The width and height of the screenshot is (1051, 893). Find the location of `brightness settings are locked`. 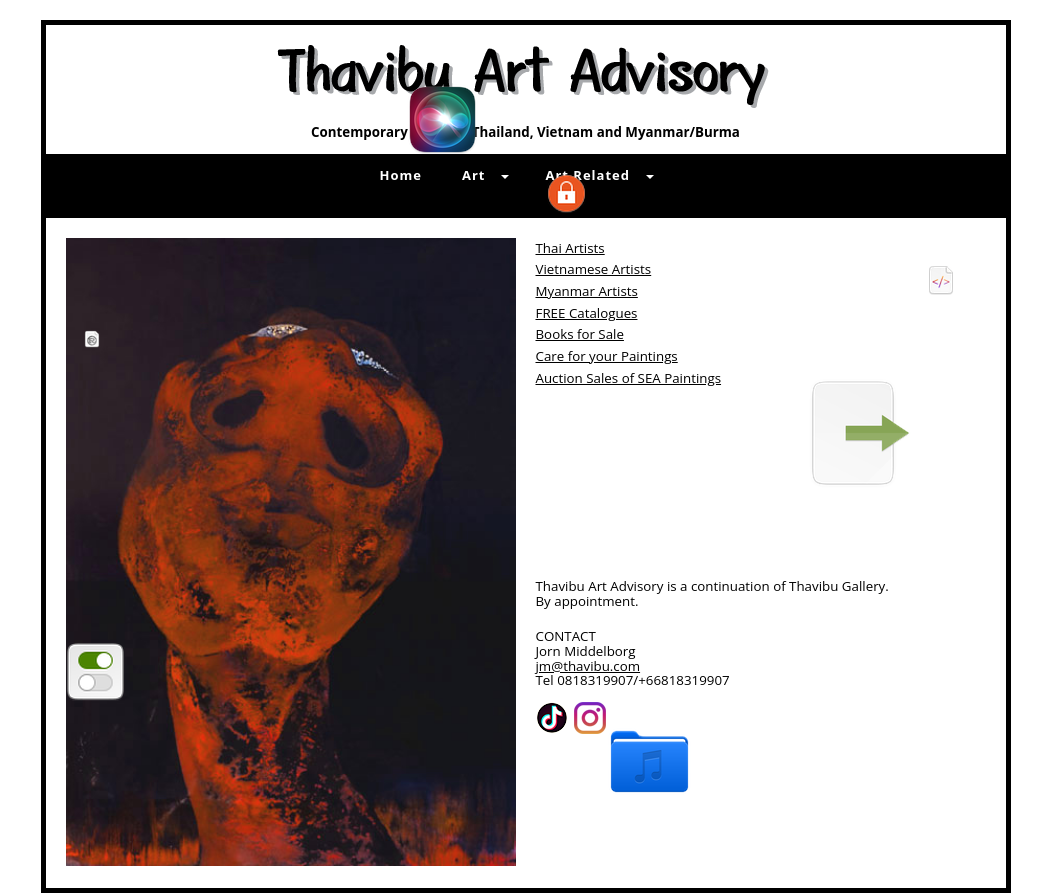

brightness settings are locked is located at coordinates (566, 193).